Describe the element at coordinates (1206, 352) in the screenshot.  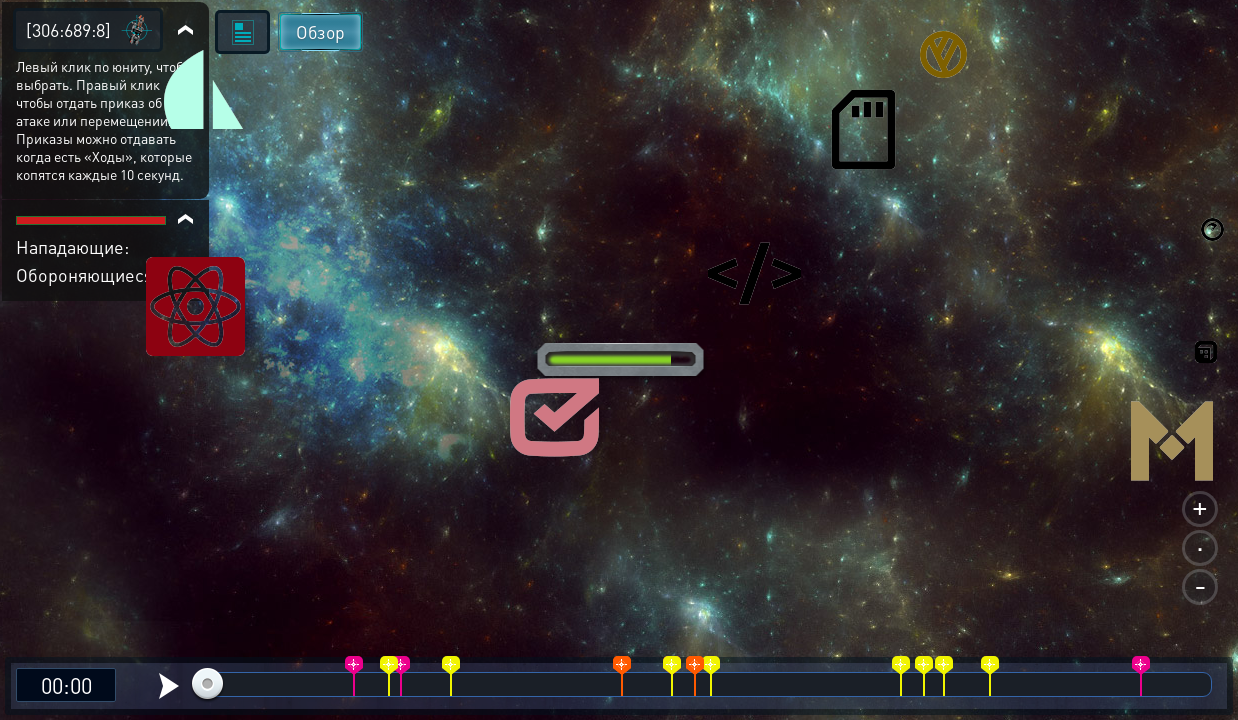
I see `open the Hotels.com app` at that location.